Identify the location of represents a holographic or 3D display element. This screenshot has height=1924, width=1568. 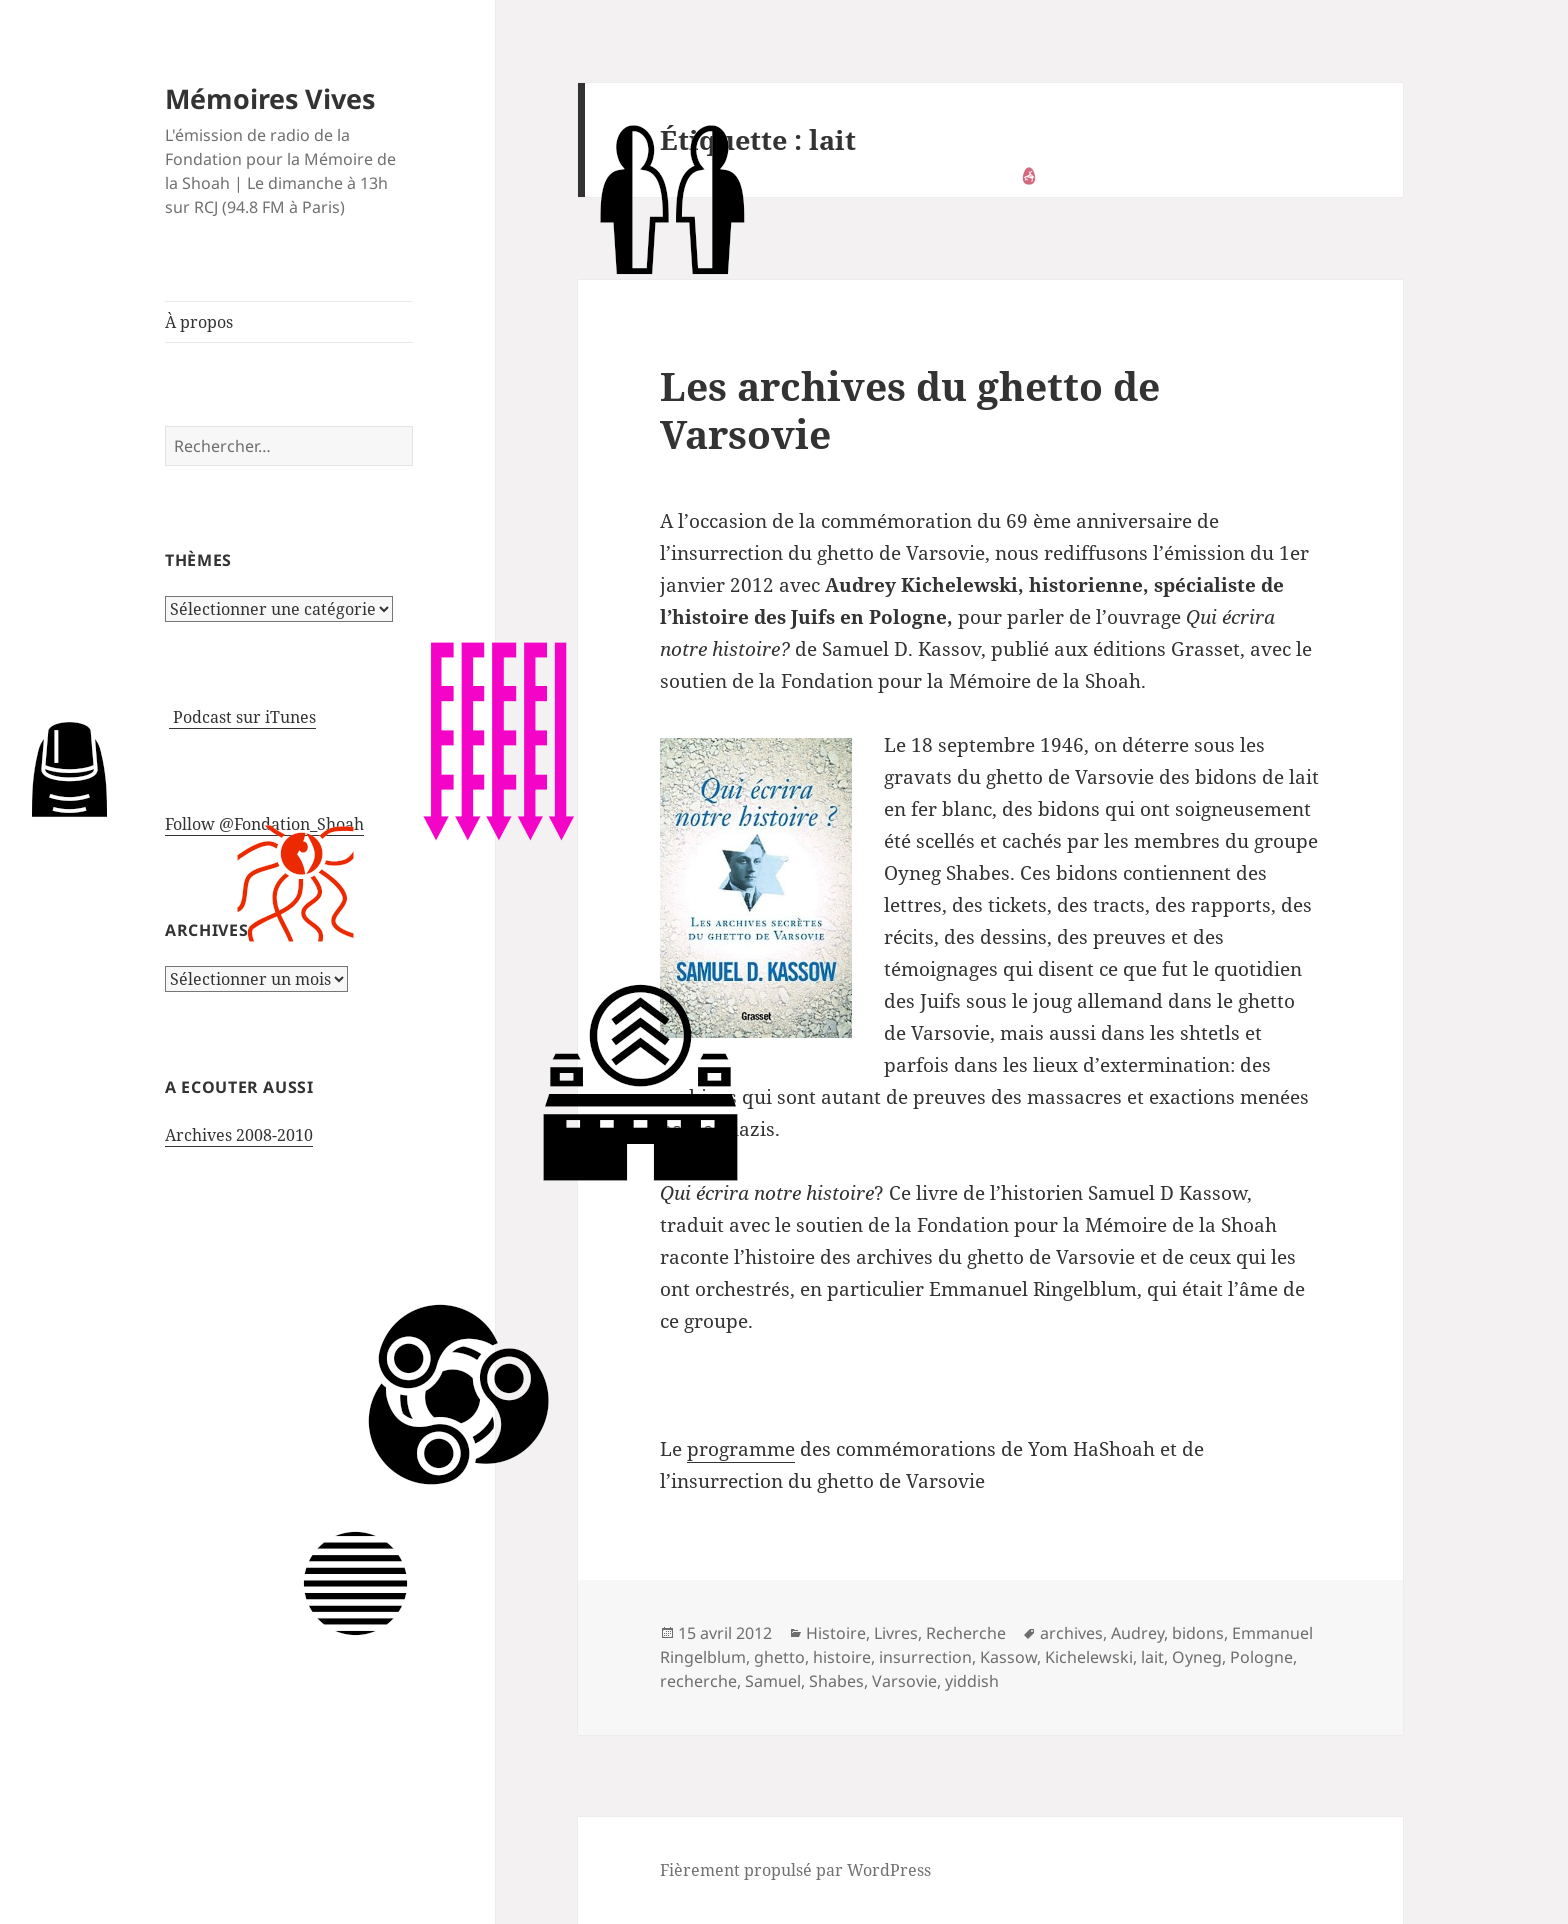
(355, 1583).